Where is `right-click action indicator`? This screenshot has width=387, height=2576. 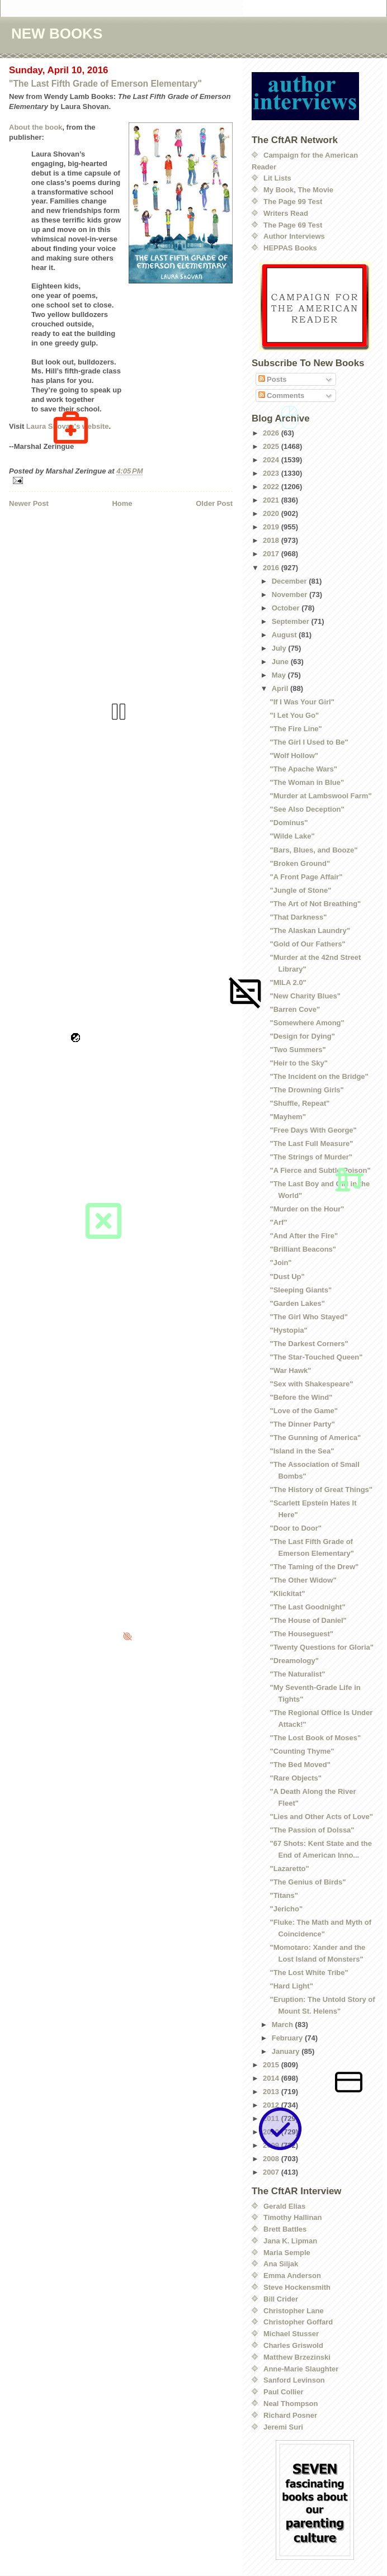 right-click action indicator is located at coordinates (289, 417).